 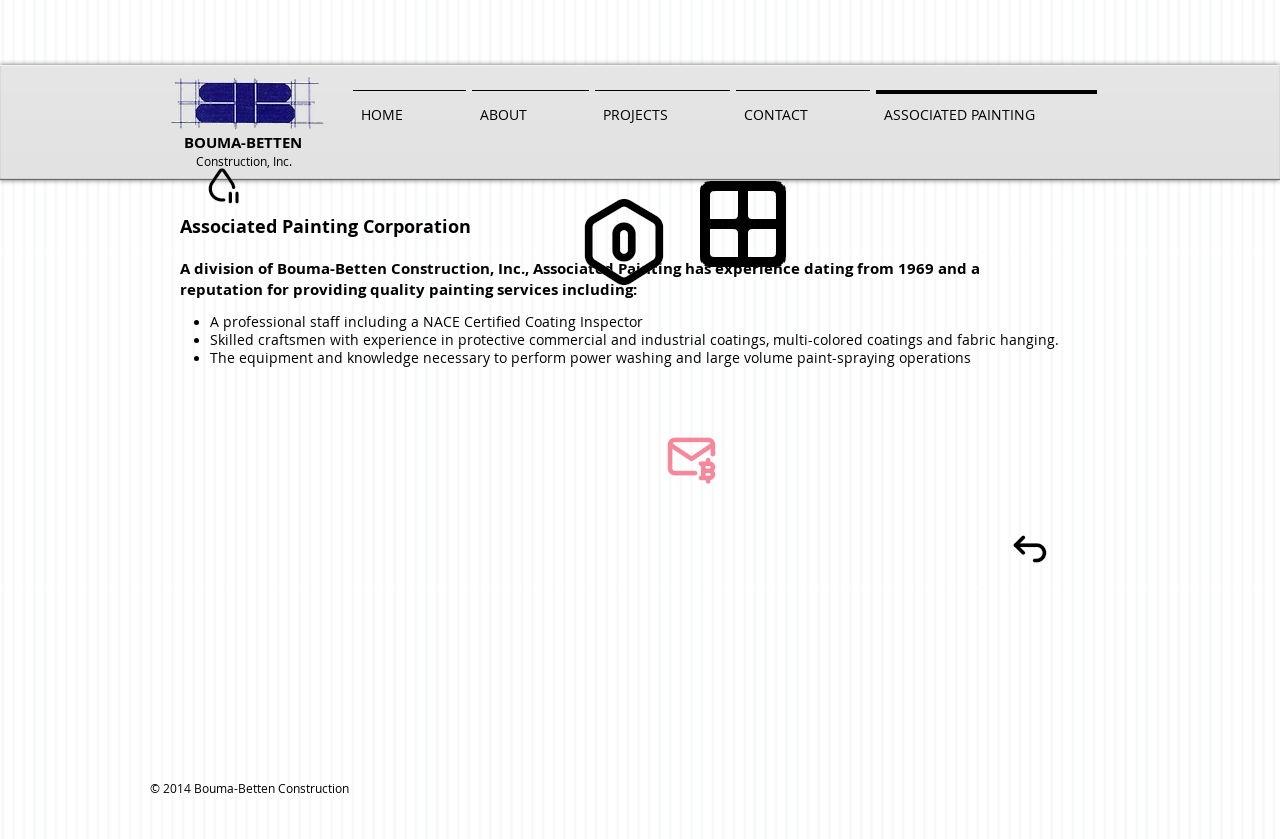 I want to click on pause water or liquid dispensing, so click(x=222, y=185).